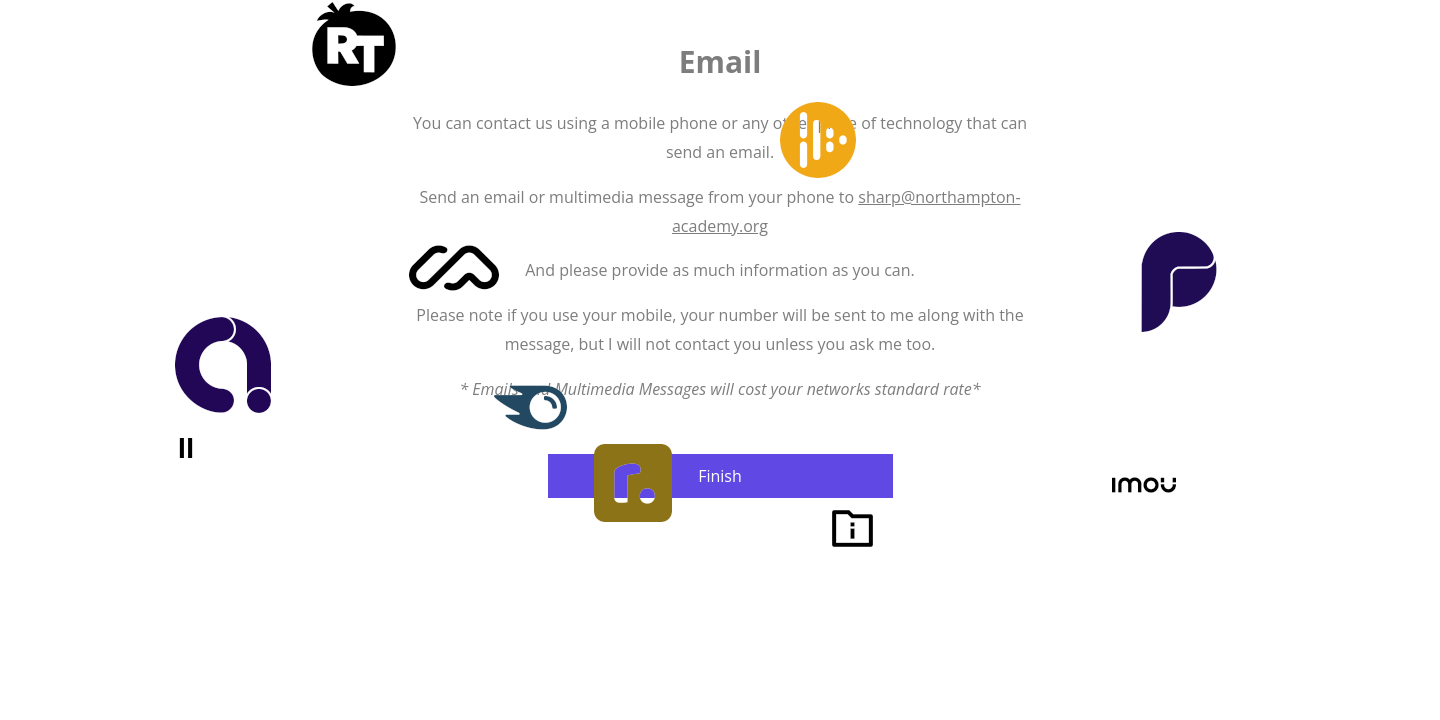 This screenshot has width=1440, height=720. What do you see at coordinates (633, 483) in the screenshot?
I see `open roadmap.sh website or app` at bounding box center [633, 483].